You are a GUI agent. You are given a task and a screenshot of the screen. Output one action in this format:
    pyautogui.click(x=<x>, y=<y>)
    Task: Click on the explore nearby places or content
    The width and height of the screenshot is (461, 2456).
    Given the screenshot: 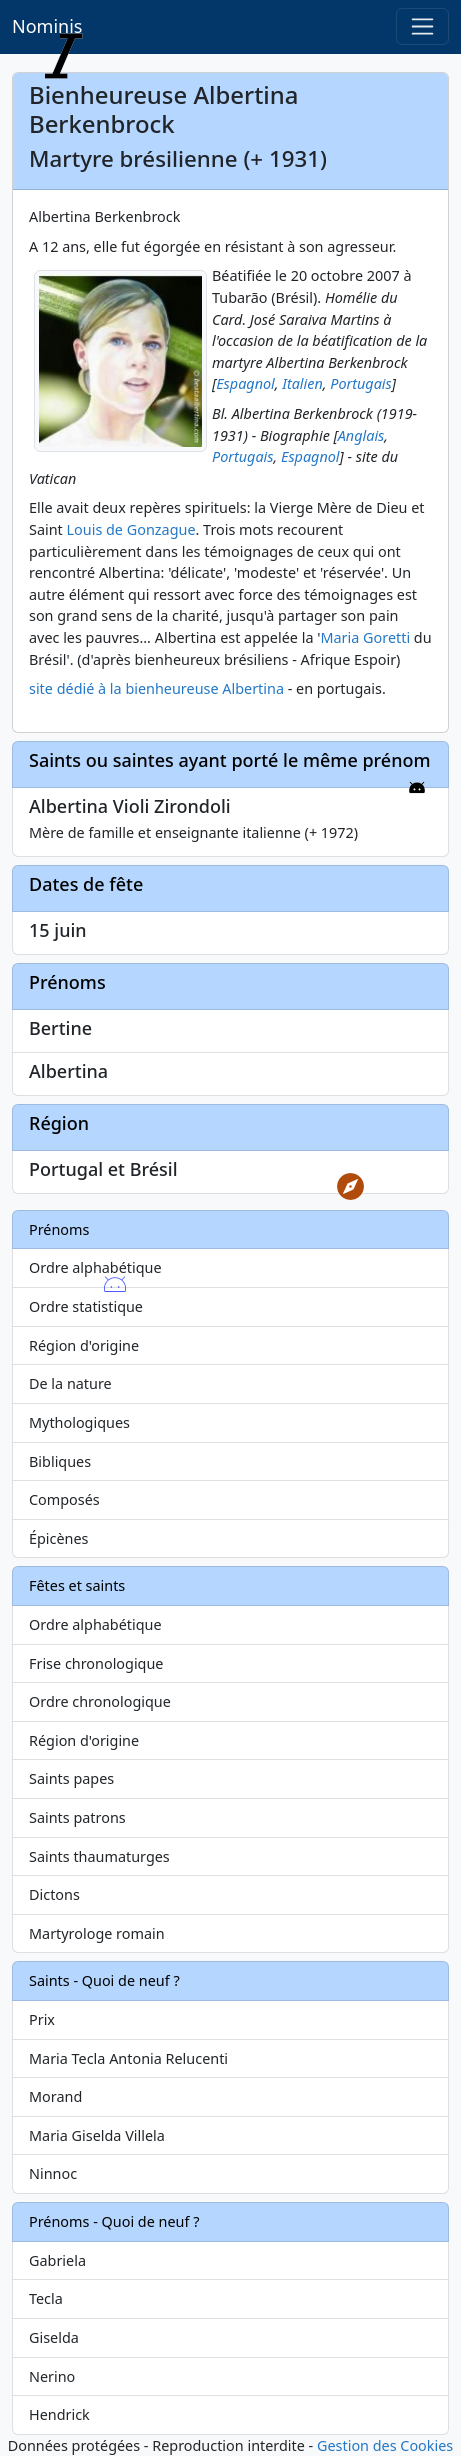 What is the action you would take?
    pyautogui.click(x=350, y=1186)
    